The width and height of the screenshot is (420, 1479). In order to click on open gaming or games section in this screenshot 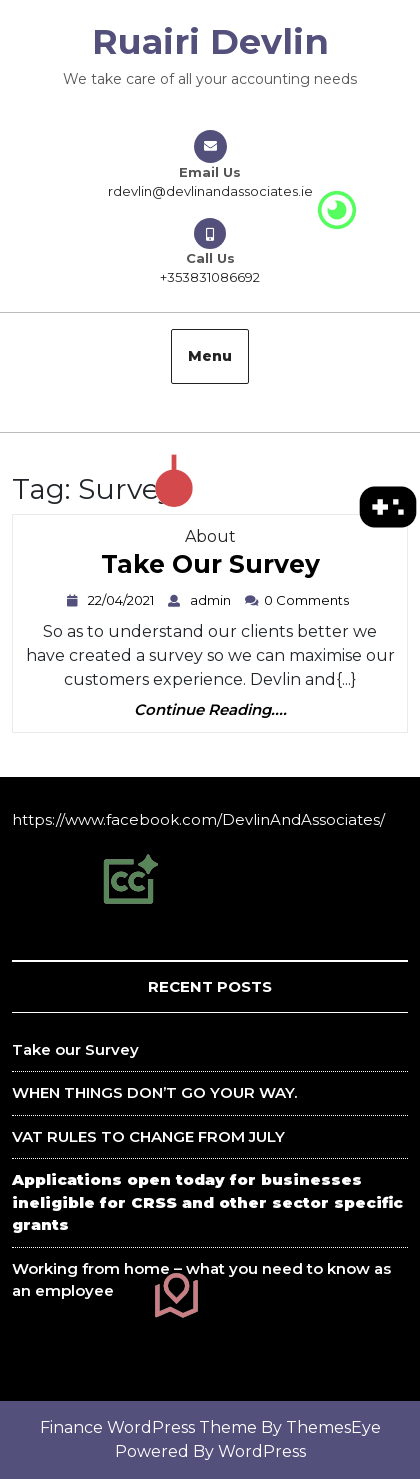, I will do `click(388, 507)`.